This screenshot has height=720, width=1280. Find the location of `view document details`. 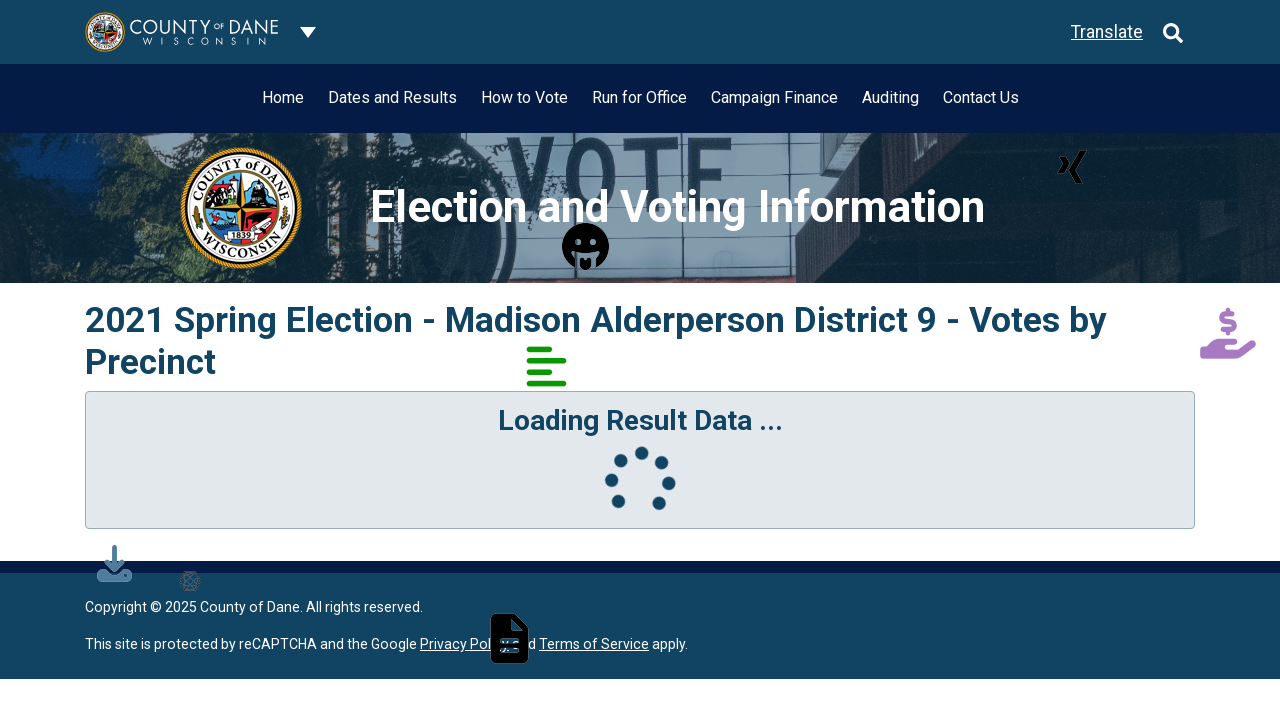

view document details is located at coordinates (509, 638).